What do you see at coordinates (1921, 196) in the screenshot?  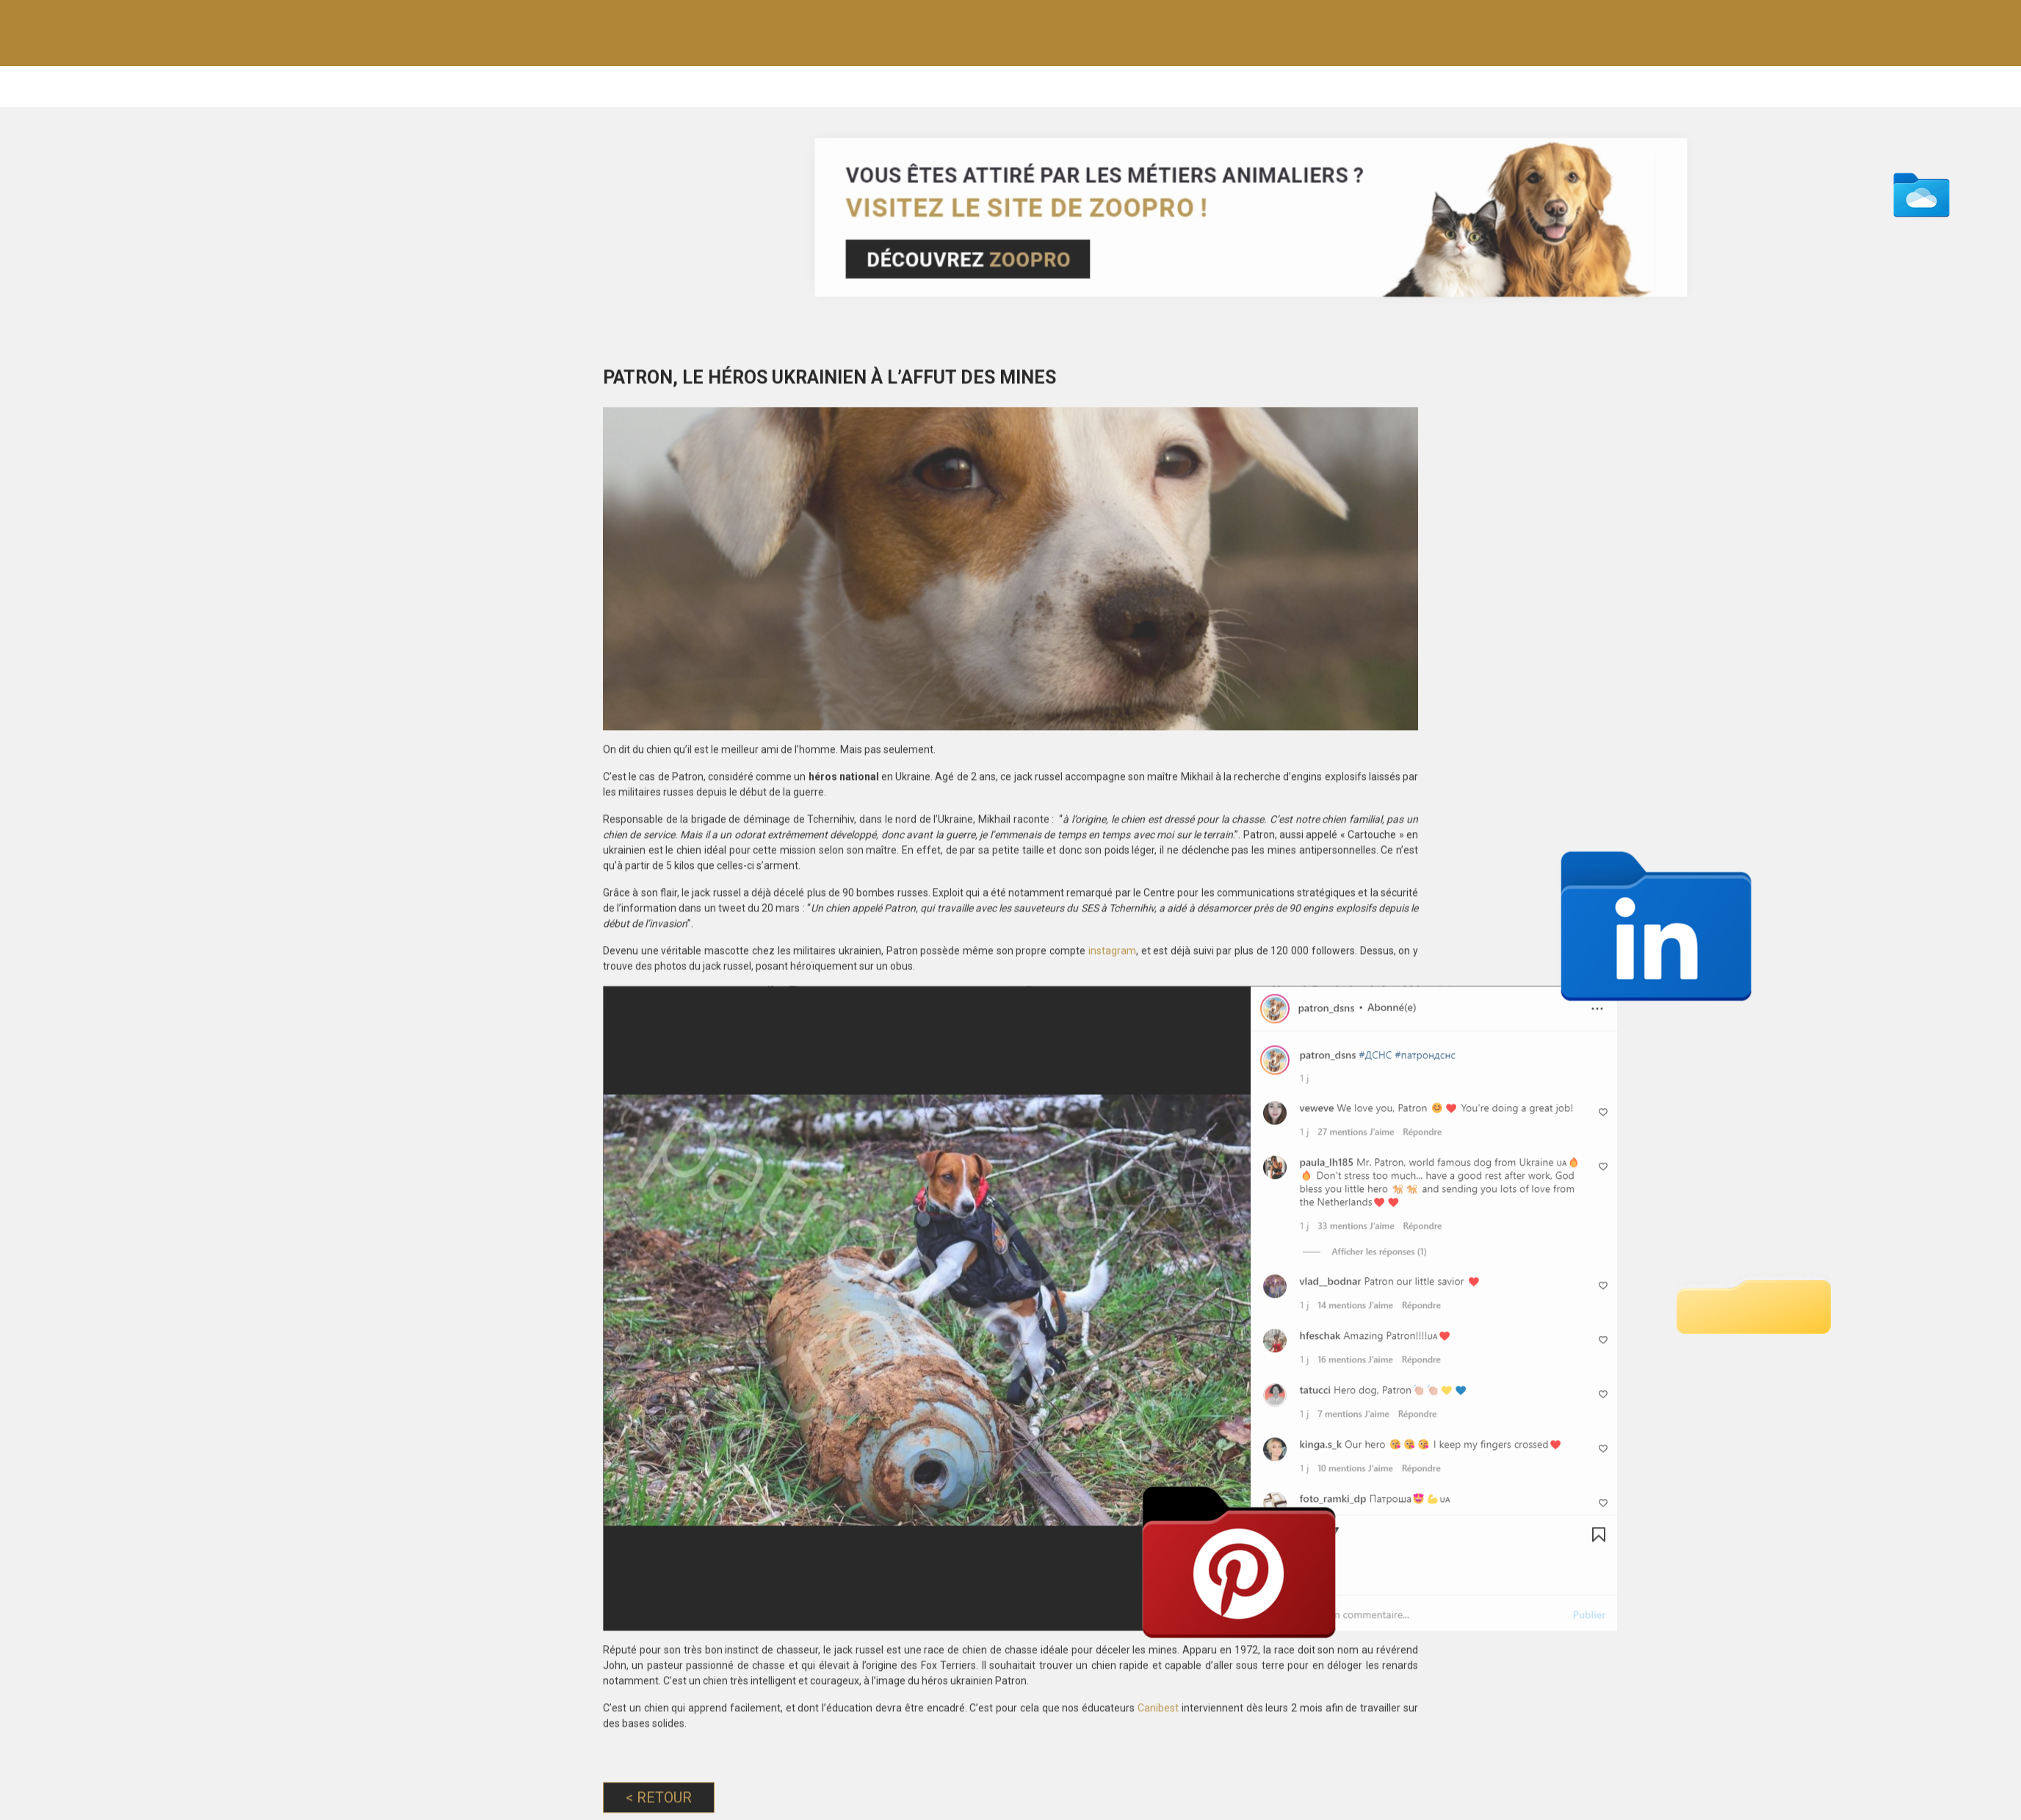 I see `open OneDrive cloud storage folder` at bounding box center [1921, 196].